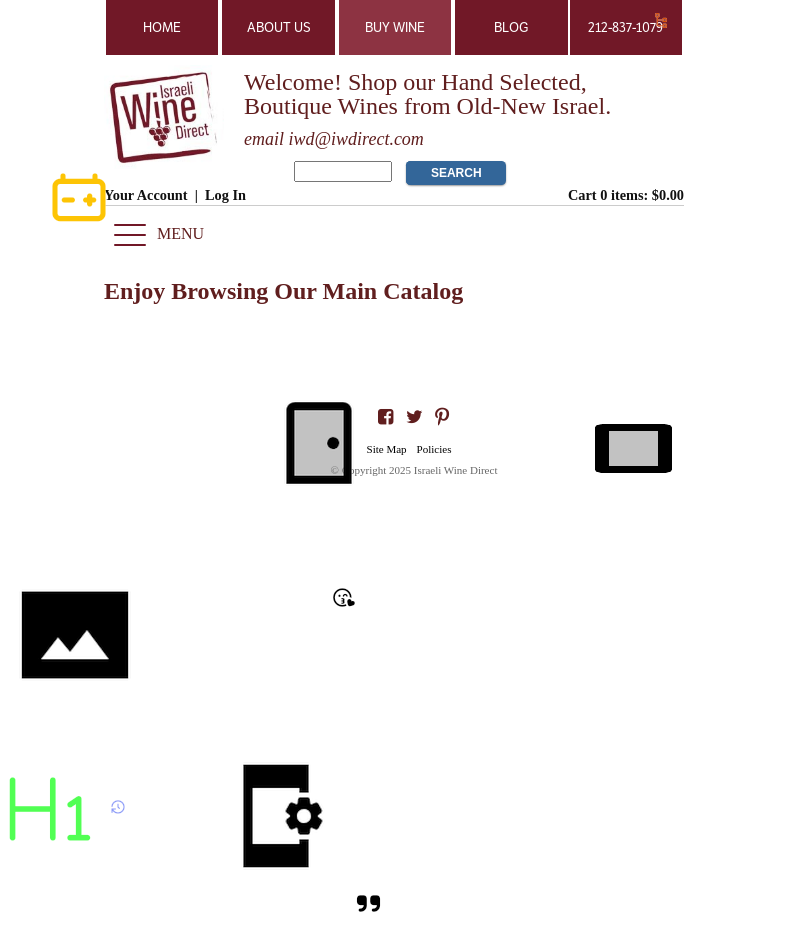 The height and width of the screenshot is (934, 788). I want to click on insert a block quote, so click(368, 903).